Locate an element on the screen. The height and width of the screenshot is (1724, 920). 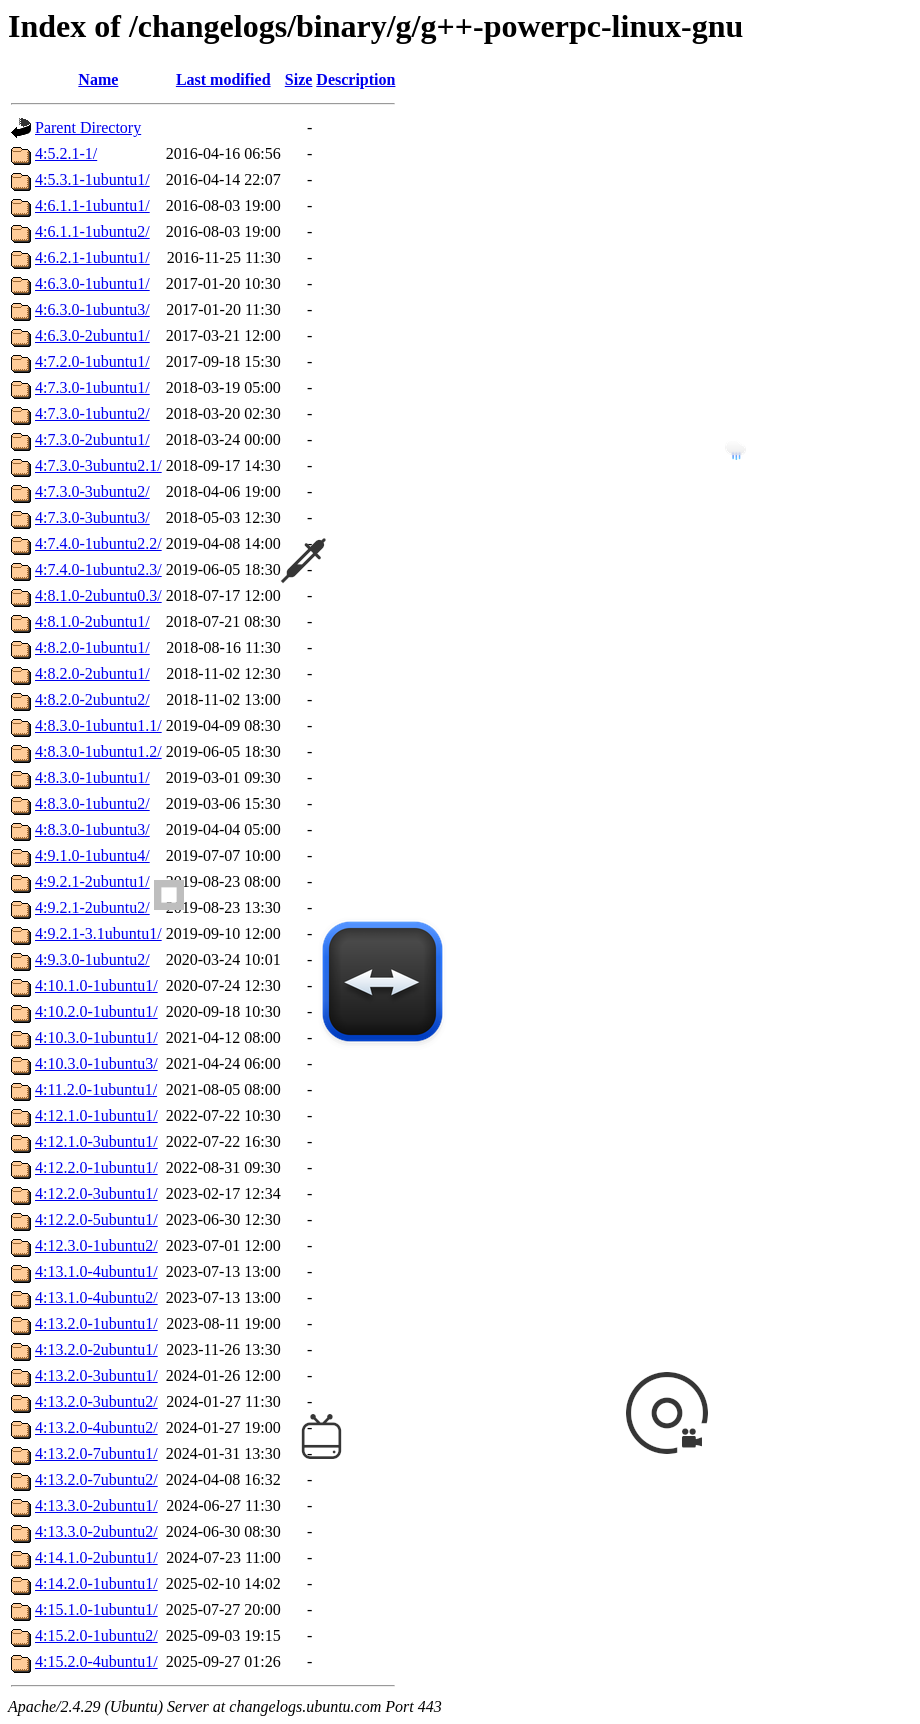
open video player app is located at coordinates (321, 1436).